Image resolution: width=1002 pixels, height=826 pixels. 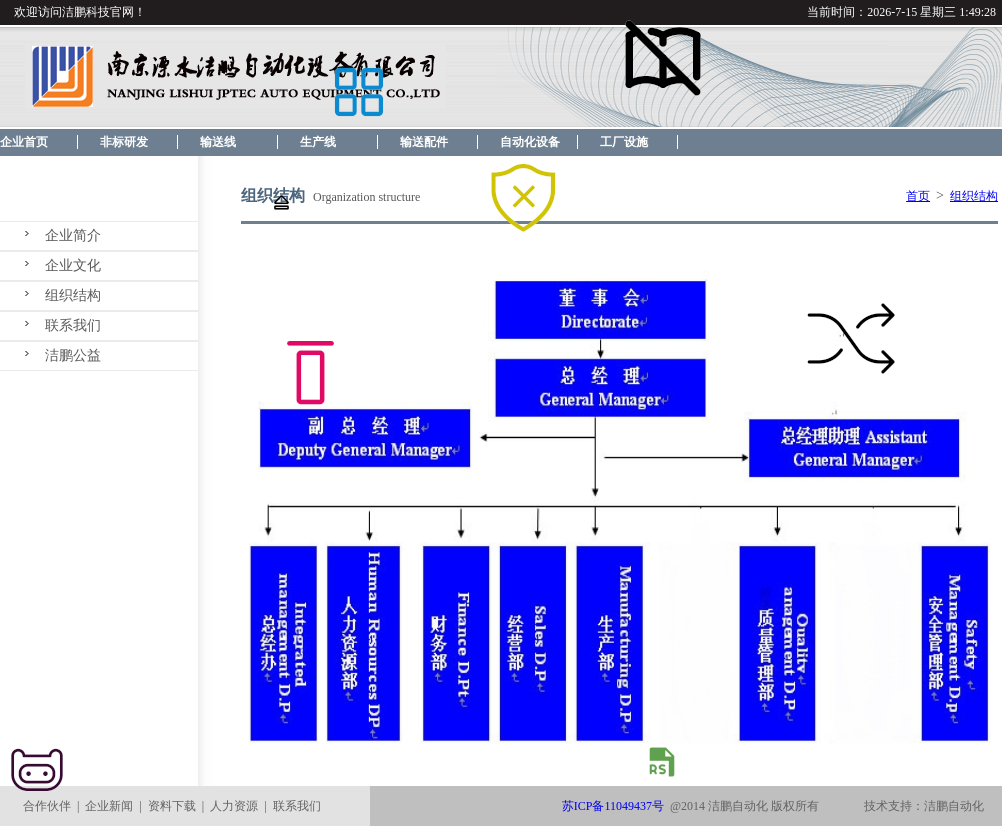 What do you see at coordinates (849, 338) in the screenshot?
I see `shuffle playlist or queue order` at bounding box center [849, 338].